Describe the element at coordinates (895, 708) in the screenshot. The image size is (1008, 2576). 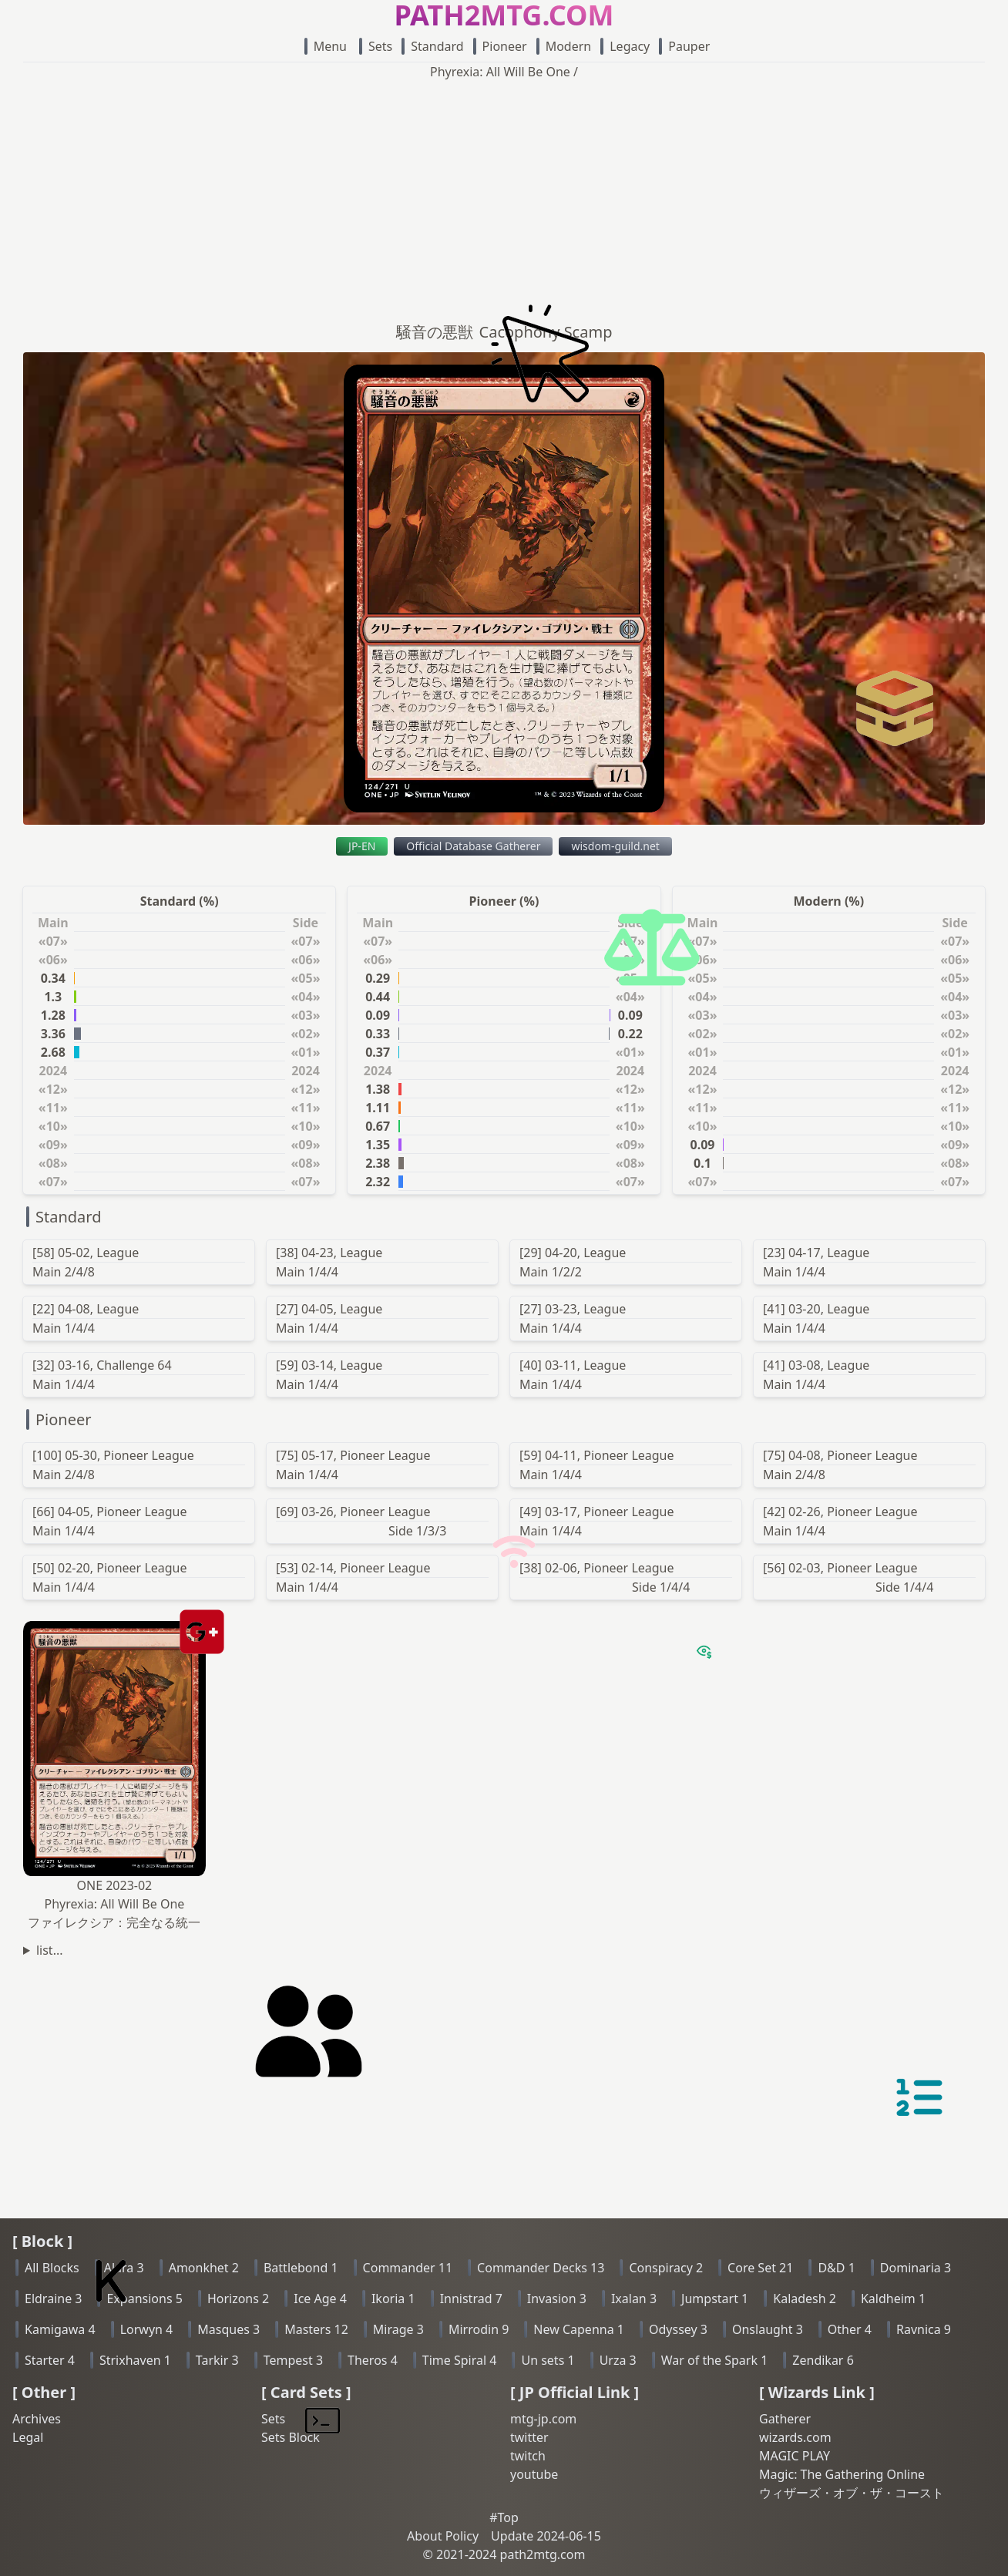
I see `access islamic prayer times or qibla direction` at that location.